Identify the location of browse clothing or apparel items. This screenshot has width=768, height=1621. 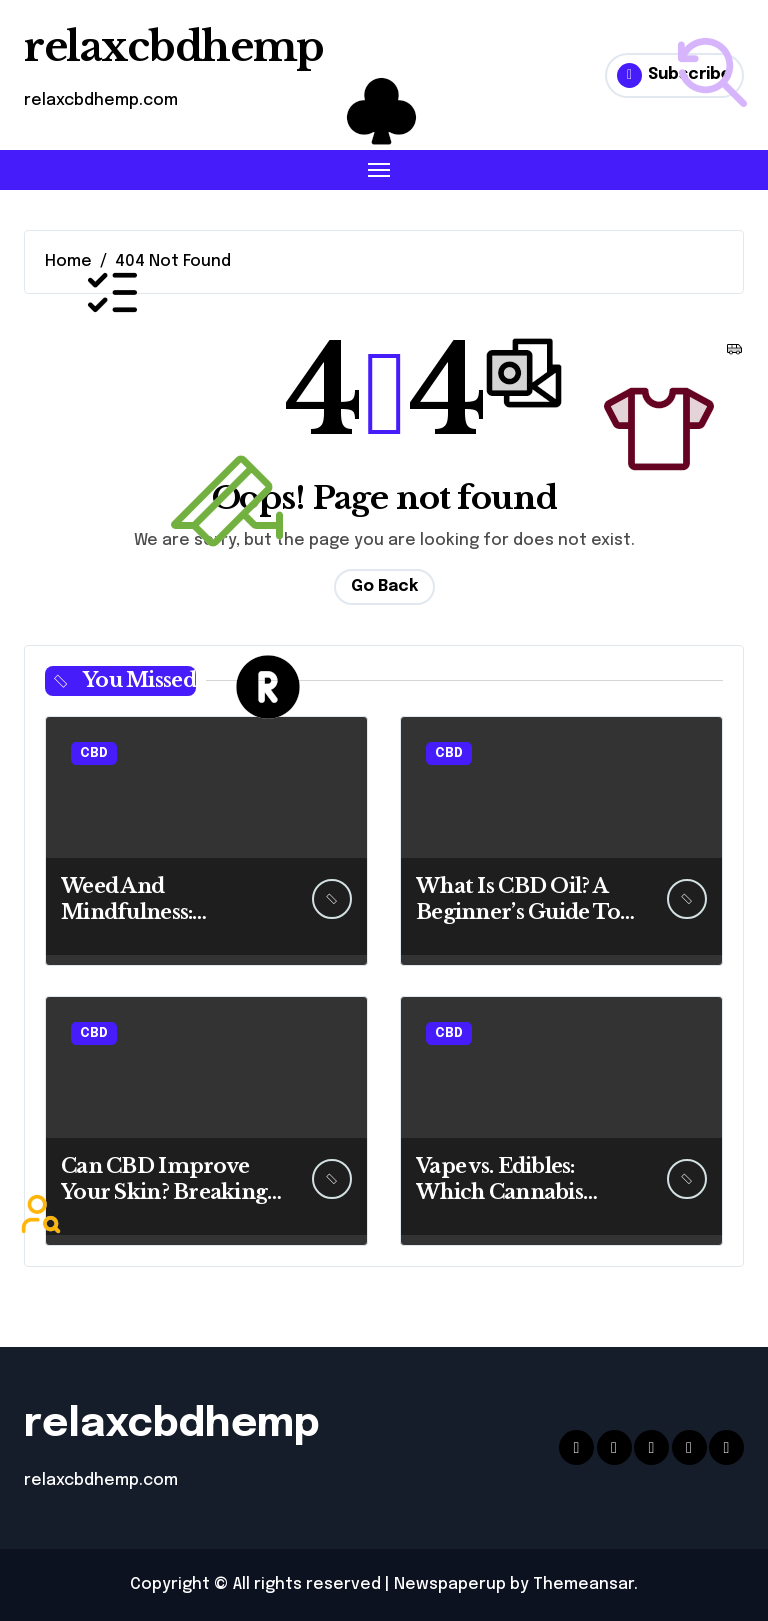
(659, 429).